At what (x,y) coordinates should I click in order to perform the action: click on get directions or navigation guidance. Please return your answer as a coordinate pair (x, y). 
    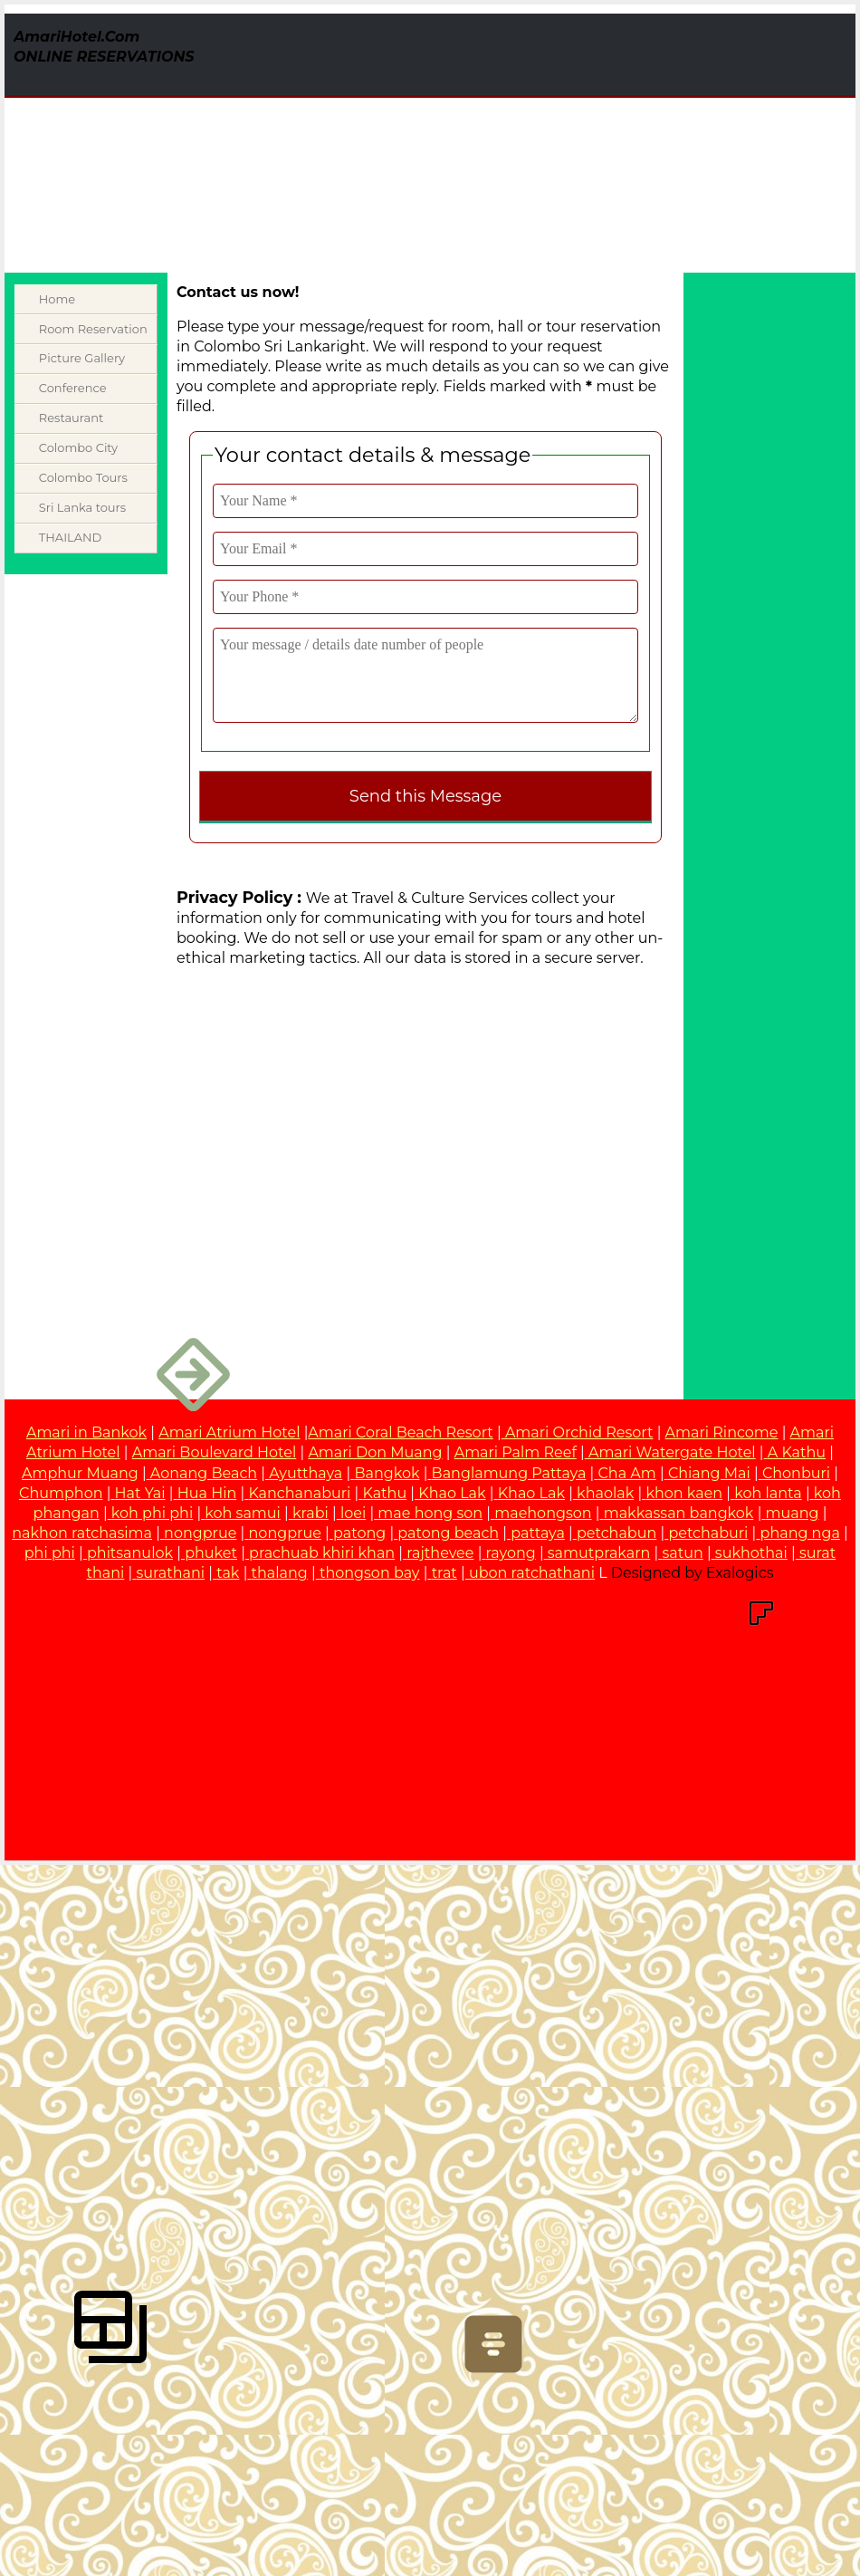
    Looking at the image, I should click on (193, 1374).